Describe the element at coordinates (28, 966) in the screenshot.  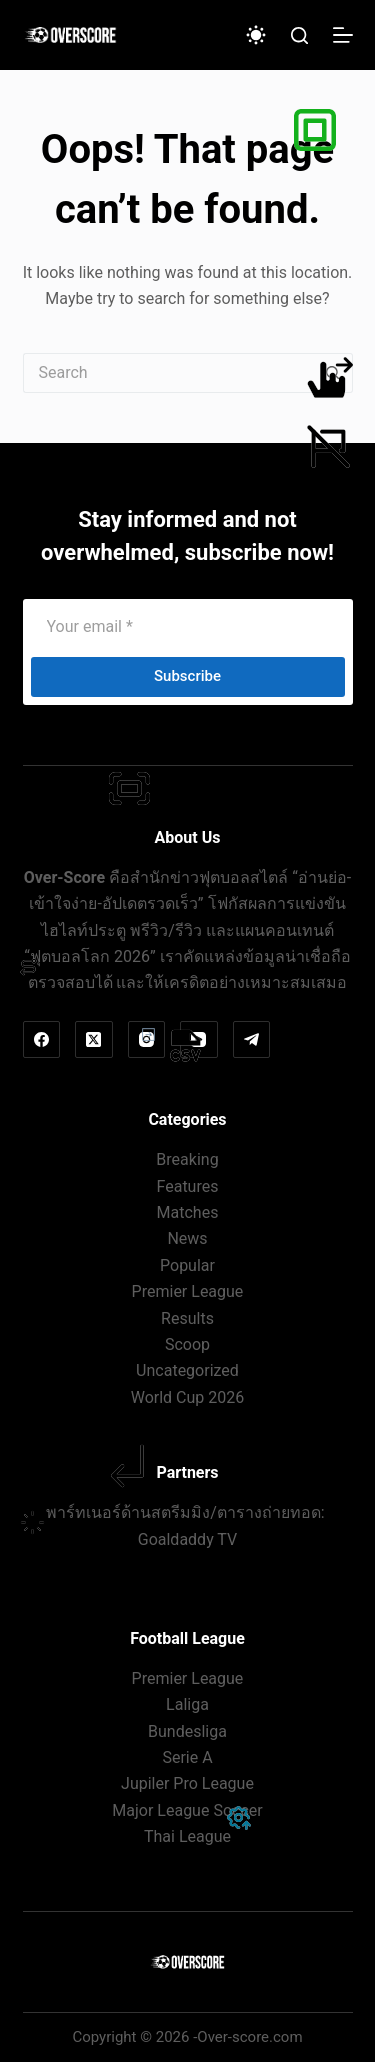
I see `turn left ahead in navigation` at that location.